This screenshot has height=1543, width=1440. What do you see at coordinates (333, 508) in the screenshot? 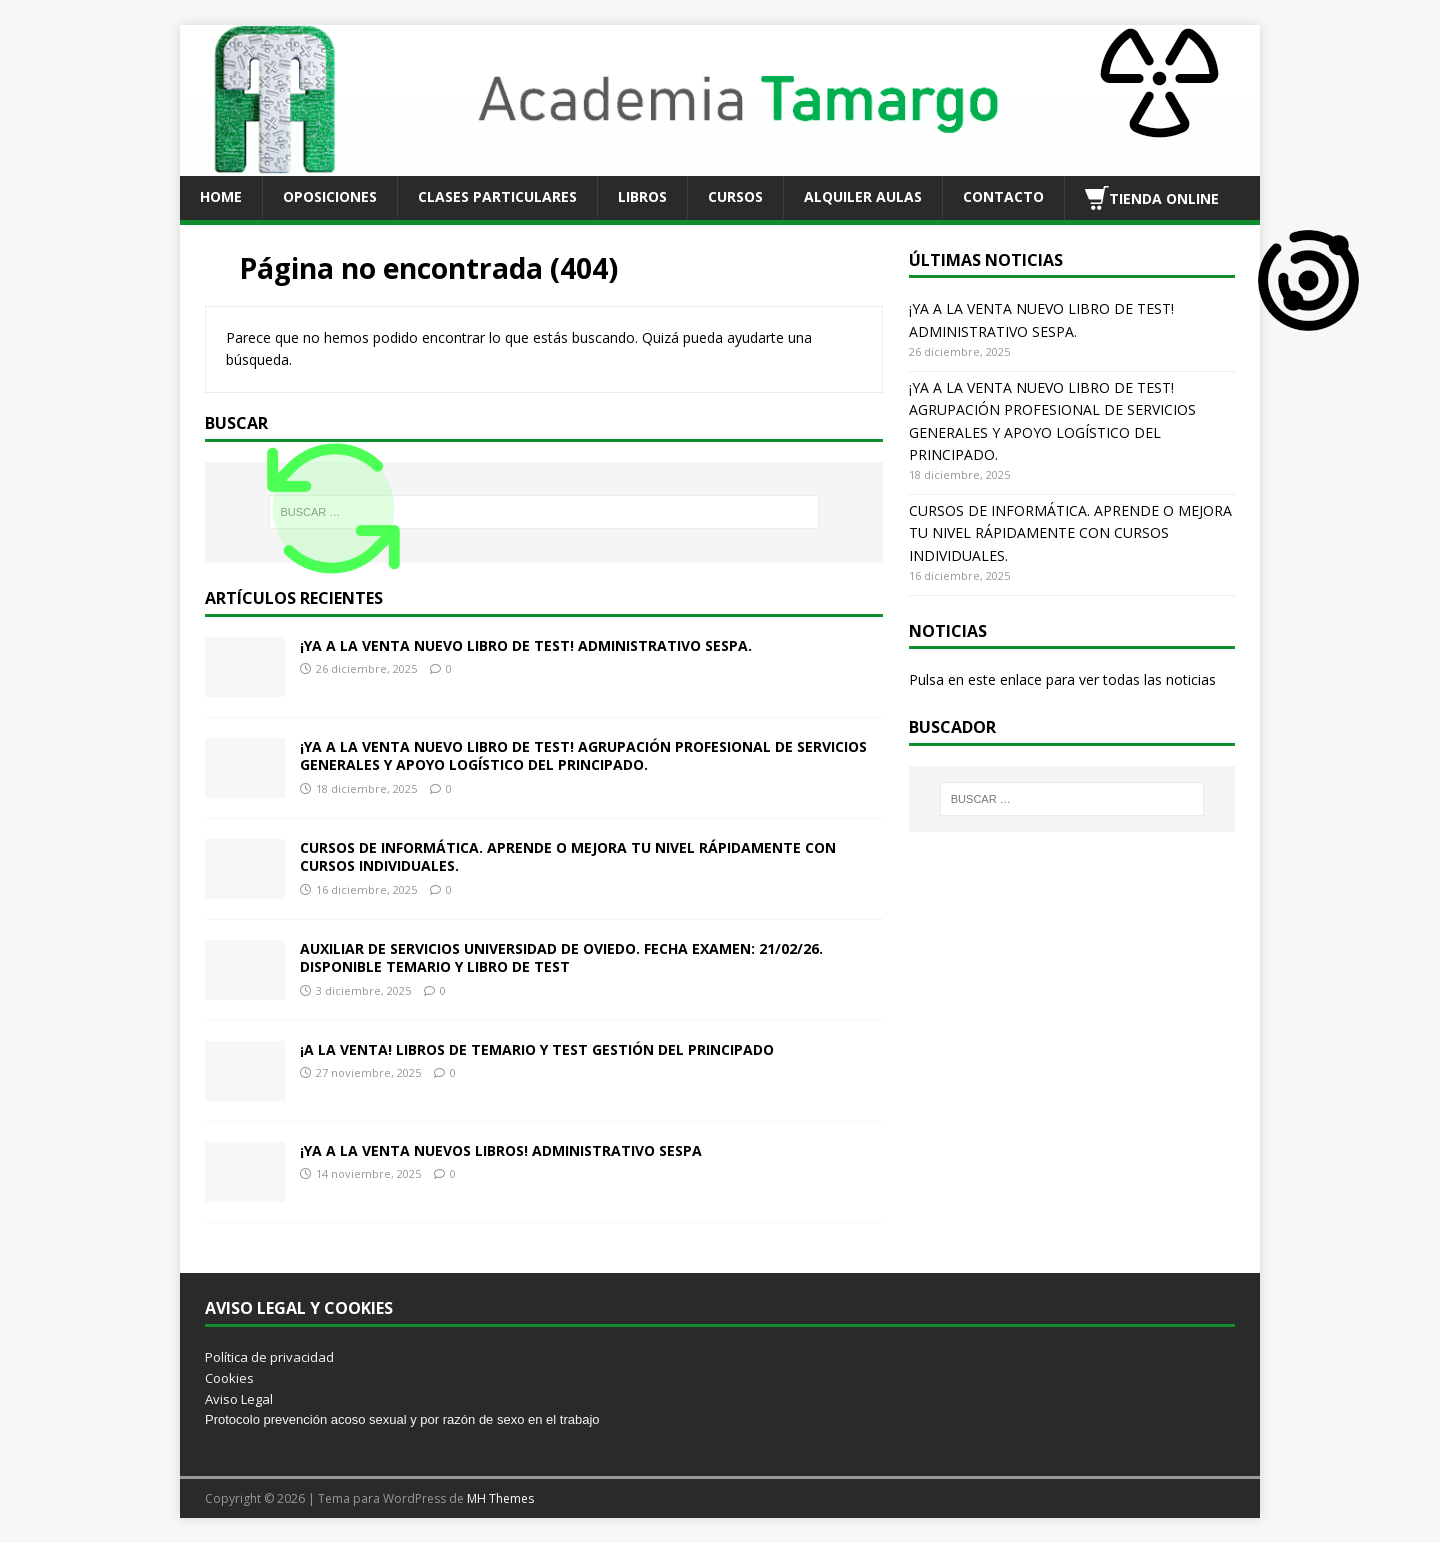
I see `refresh or reload content` at bounding box center [333, 508].